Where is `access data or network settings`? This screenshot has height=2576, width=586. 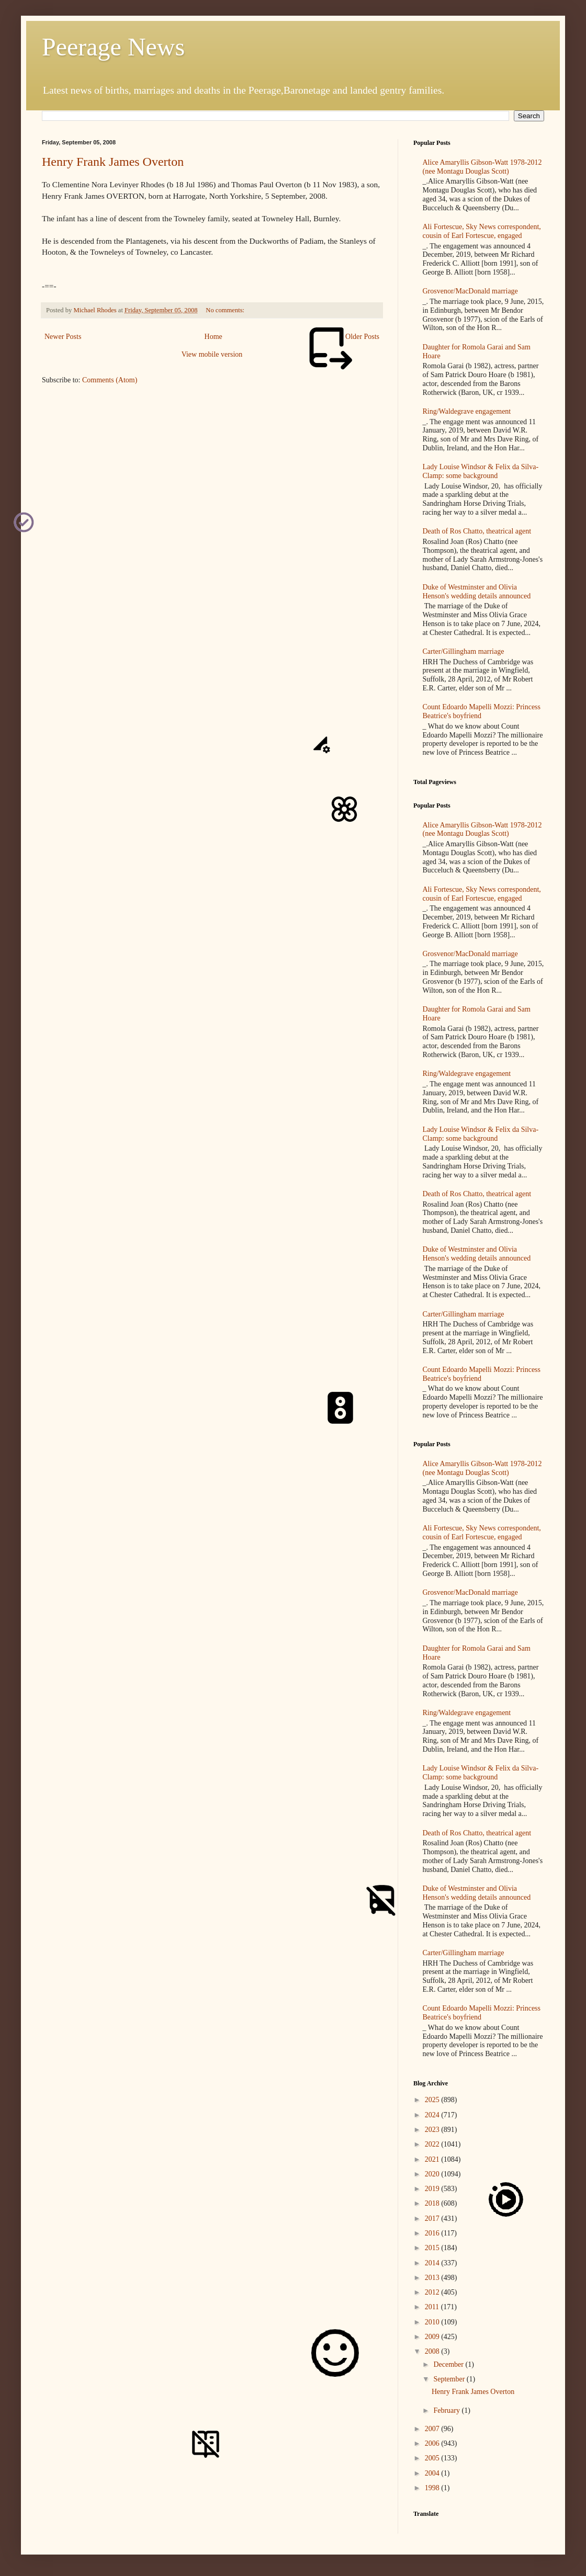 access data or network settings is located at coordinates (321, 744).